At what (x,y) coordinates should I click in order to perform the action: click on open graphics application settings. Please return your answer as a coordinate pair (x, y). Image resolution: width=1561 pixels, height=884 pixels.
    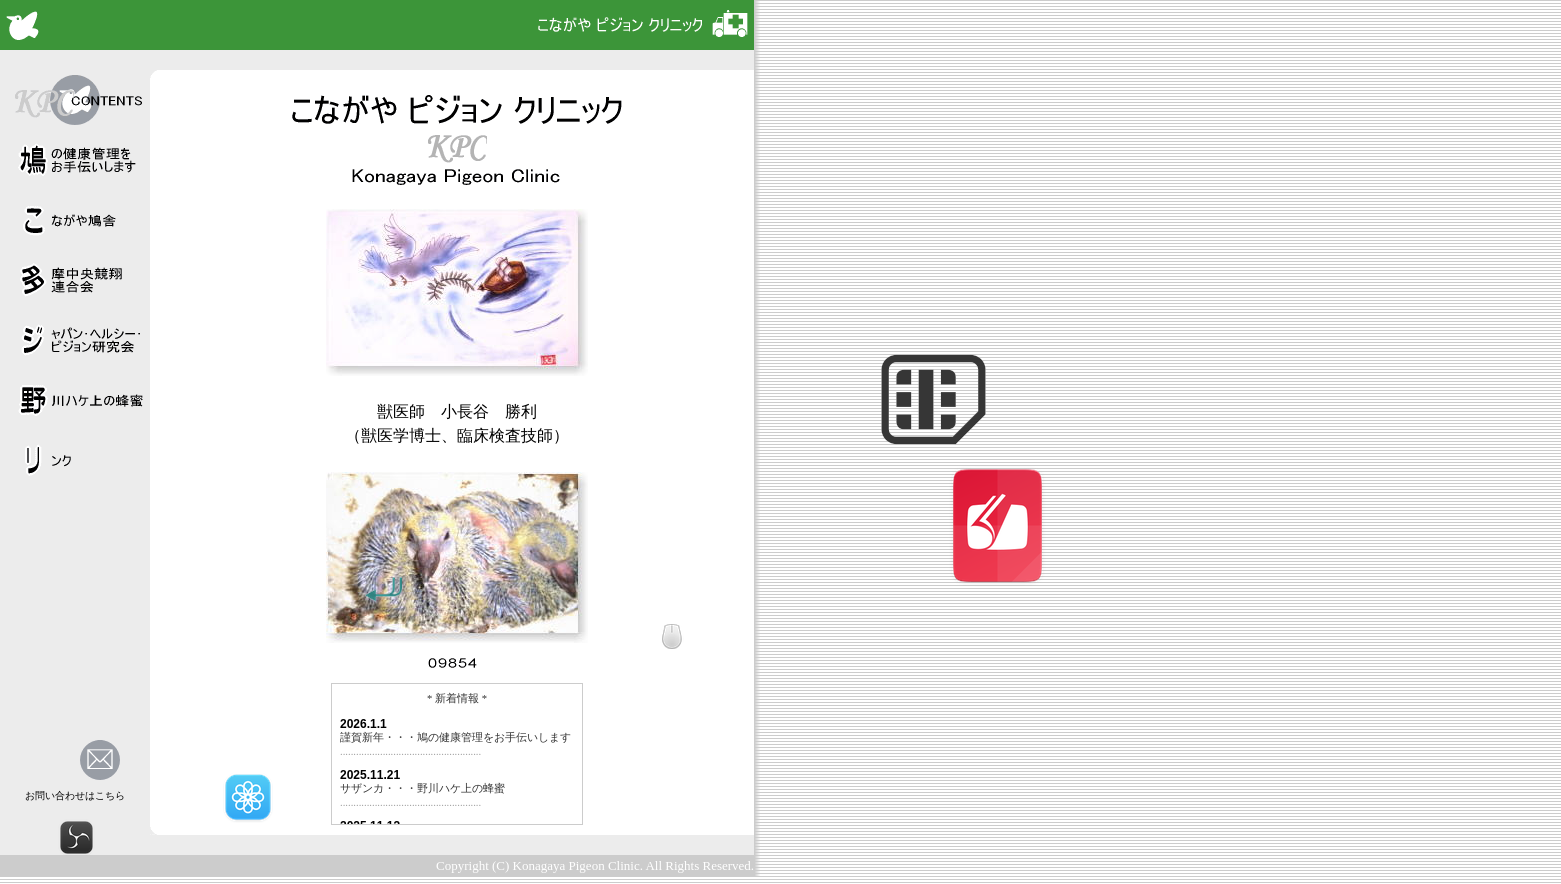
    Looking at the image, I should click on (248, 798).